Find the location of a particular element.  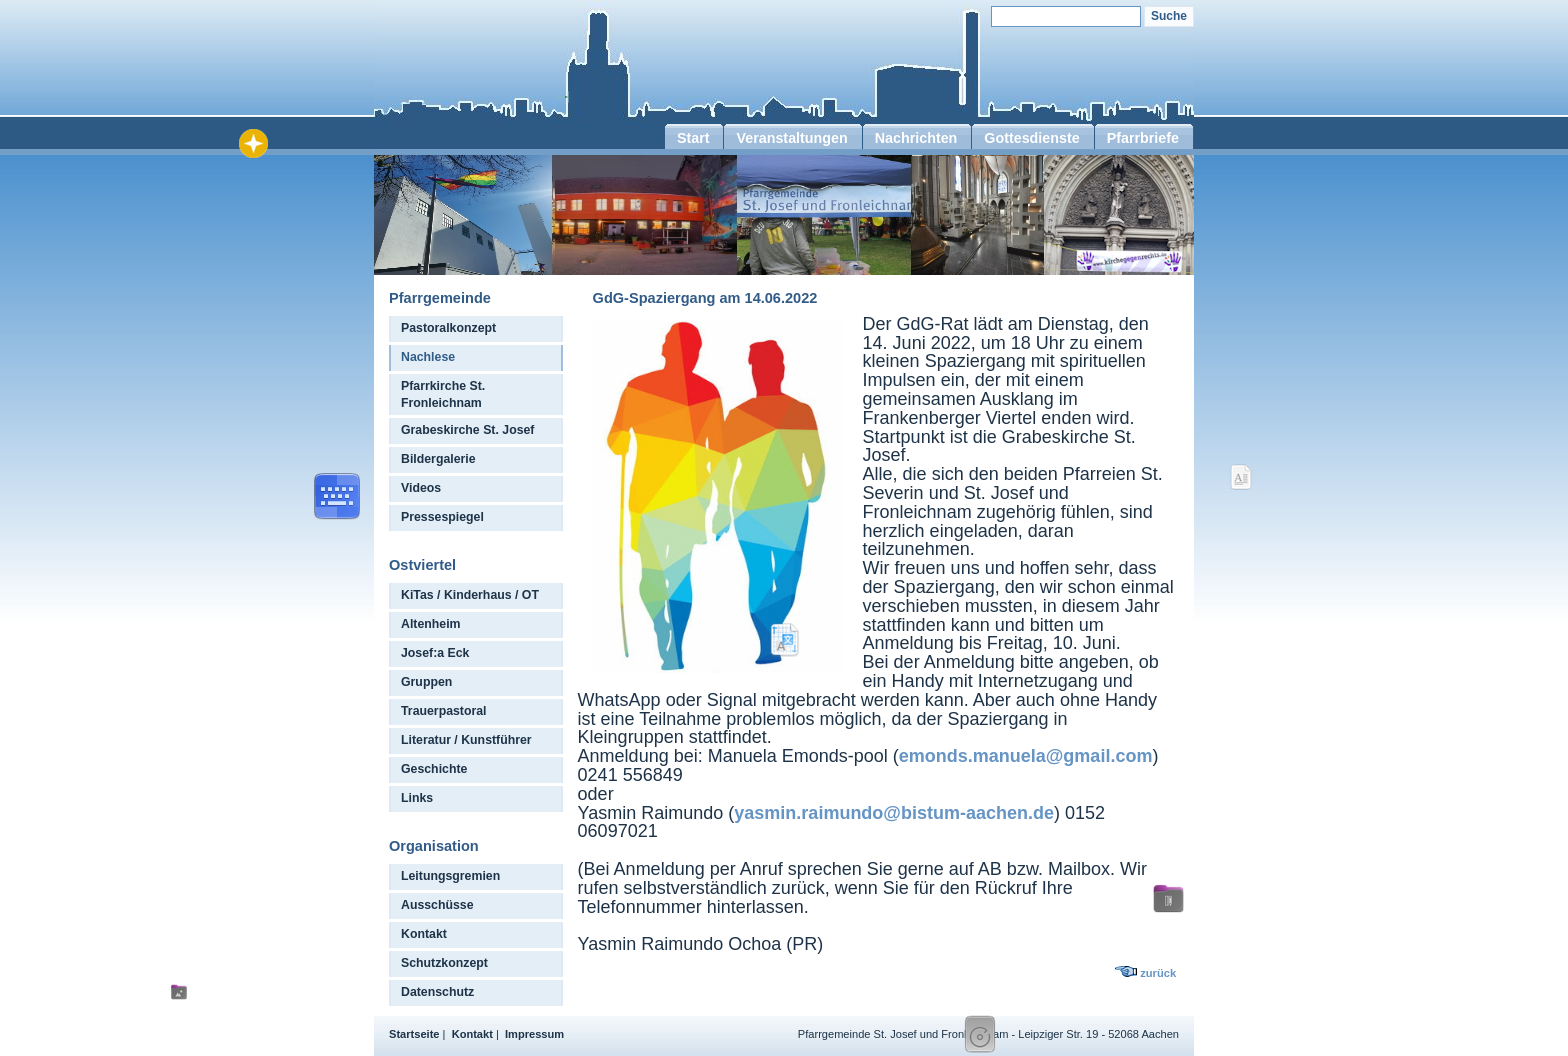

open your pictures folder is located at coordinates (179, 992).